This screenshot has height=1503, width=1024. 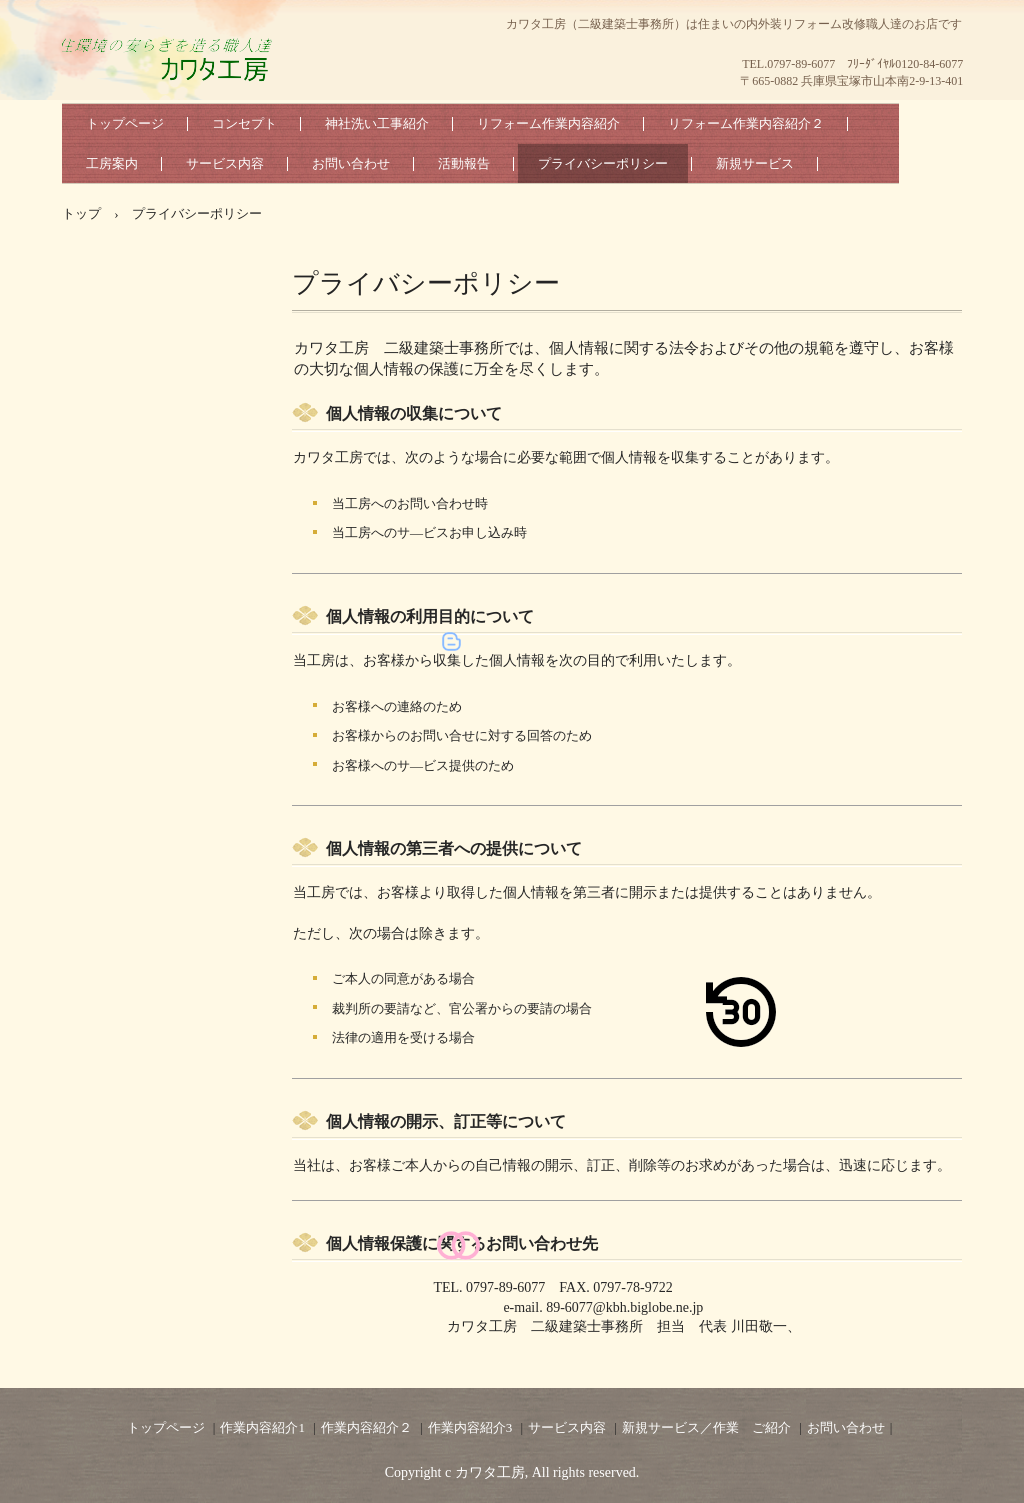 What do you see at coordinates (741, 1012) in the screenshot?
I see `rewind 30 seconds` at bounding box center [741, 1012].